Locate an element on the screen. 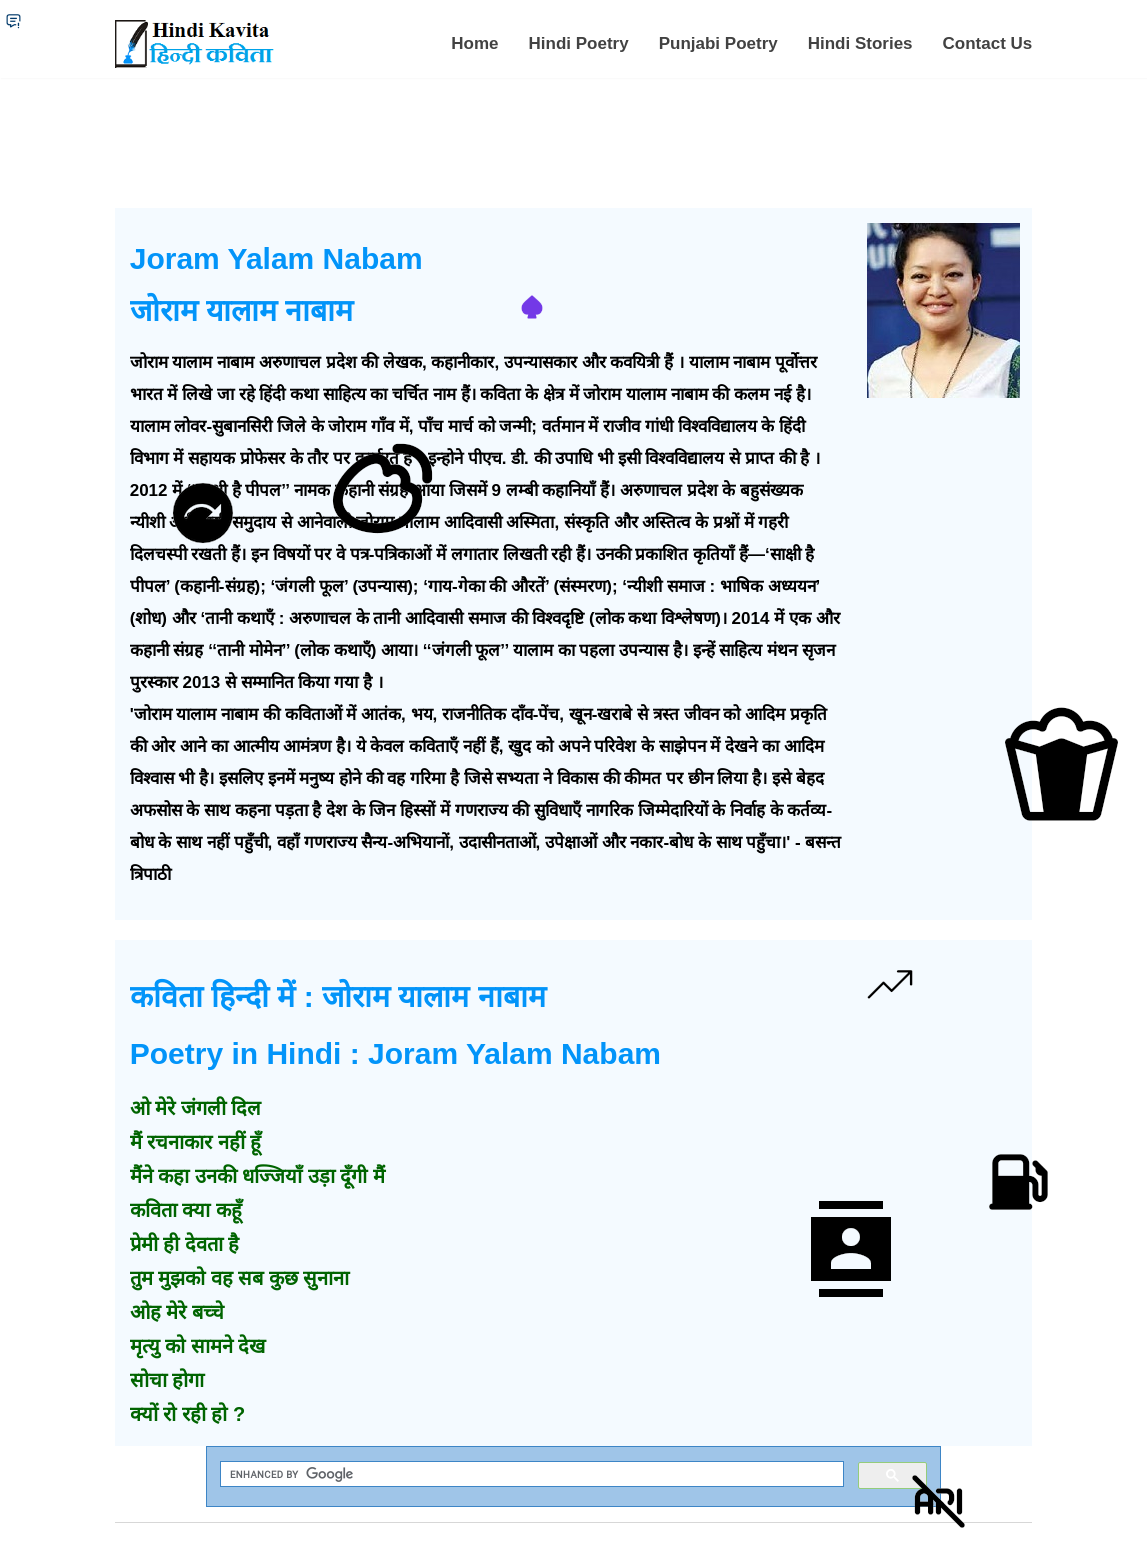 Image resolution: width=1147 pixels, height=1552 pixels. access movies or entertainment content is located at coordinates (1061, 768).